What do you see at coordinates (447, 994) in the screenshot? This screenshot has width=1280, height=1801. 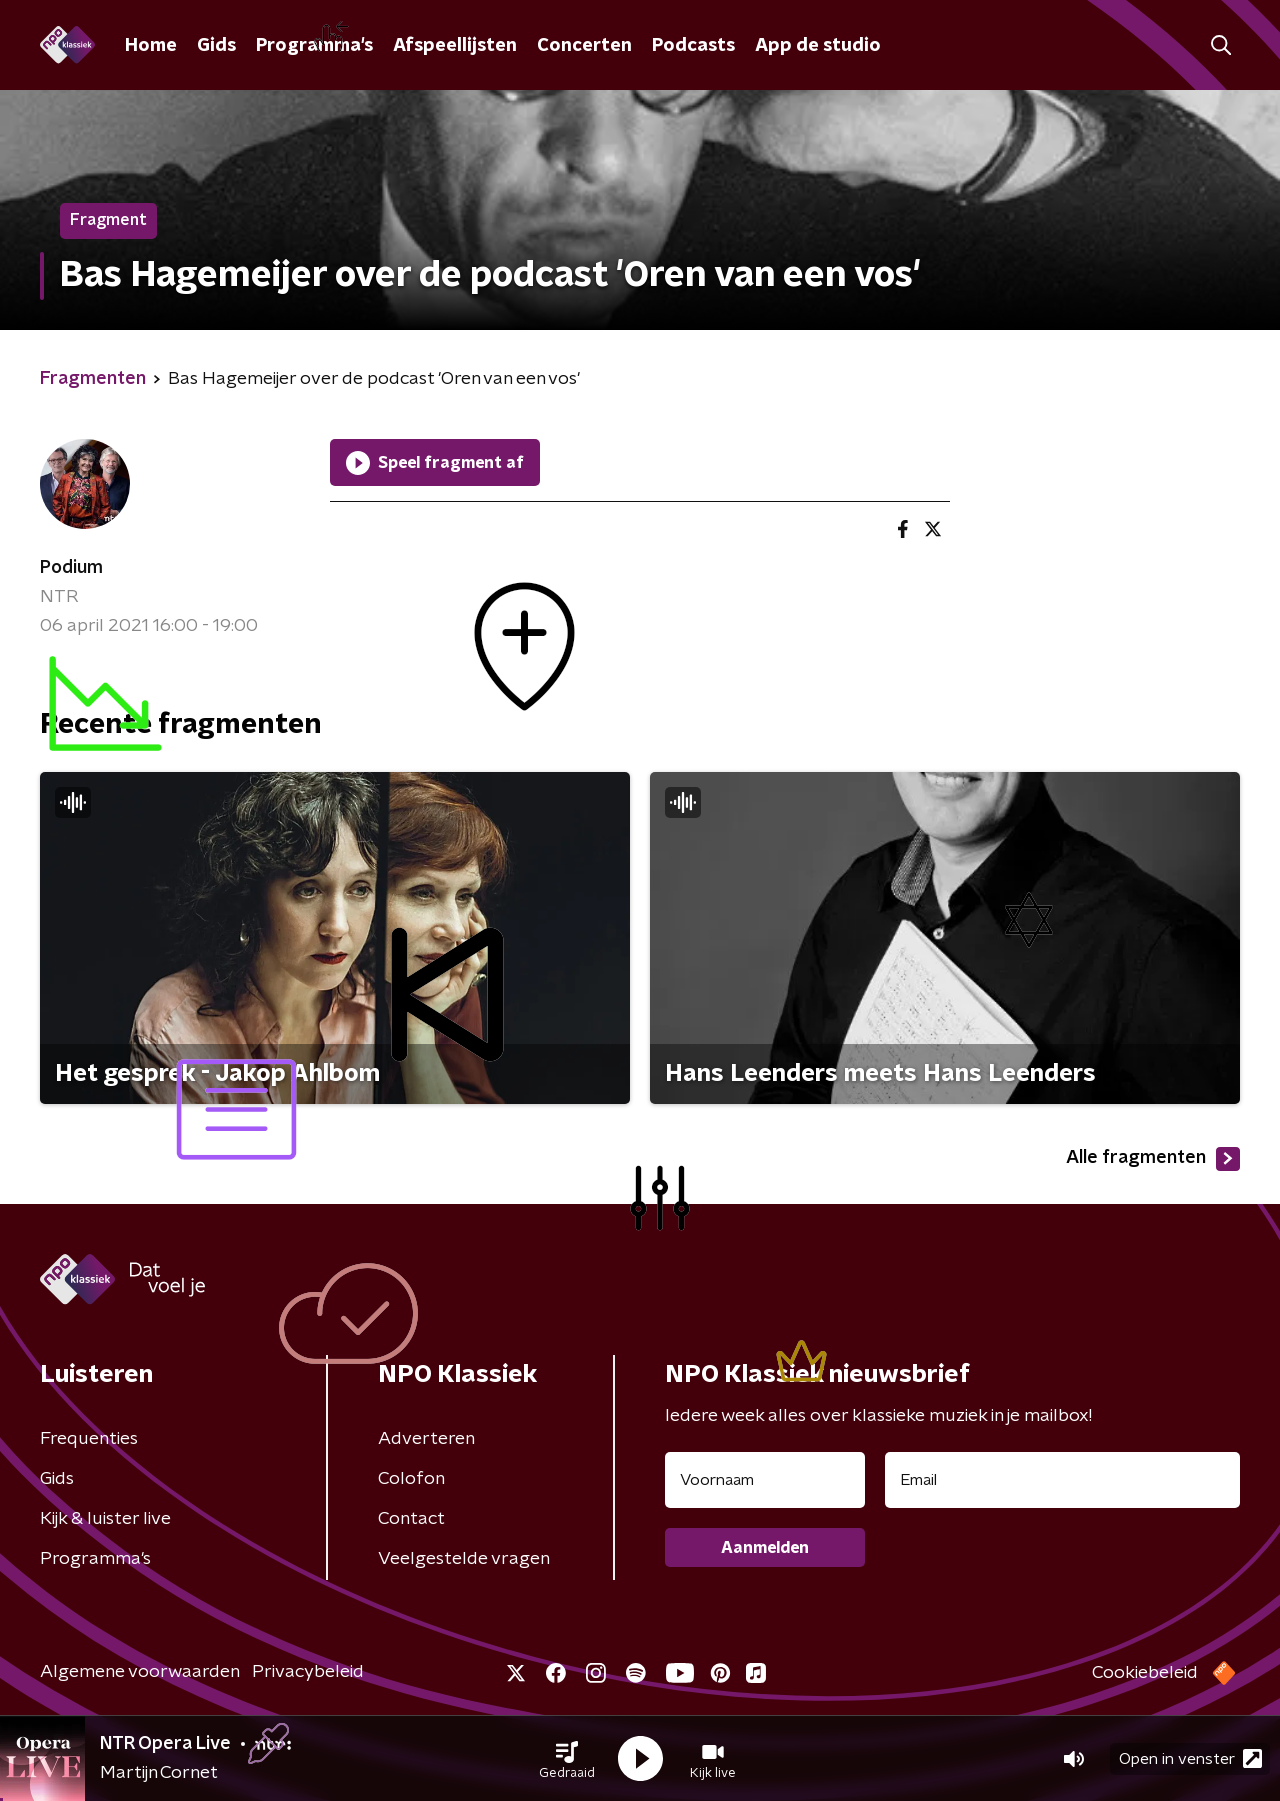 I see `skip to previous track` at bounding box center [447, 994].